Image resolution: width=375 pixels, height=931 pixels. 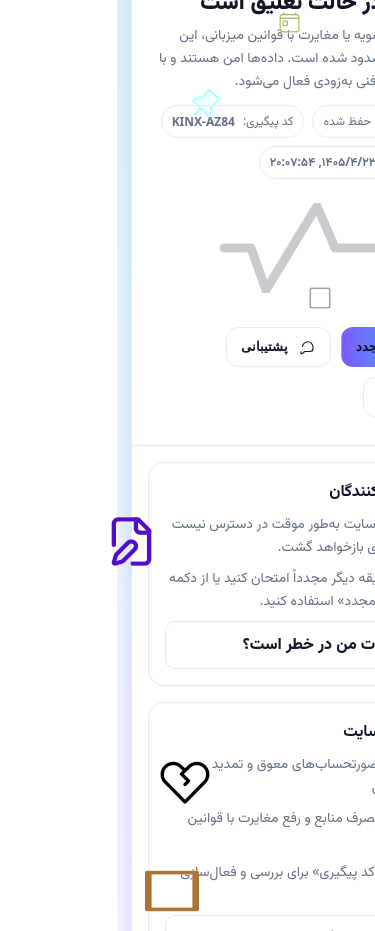 I want to click on switch to landscape mode, so click(x=172, y=891).